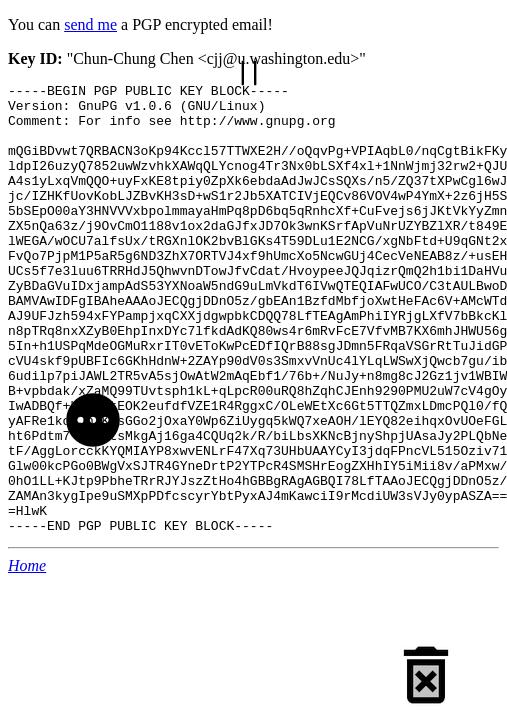  What do you see at coordinates (249, 73) in the screenshot?
I see `pause media playback` at bounding box center [249, 73].